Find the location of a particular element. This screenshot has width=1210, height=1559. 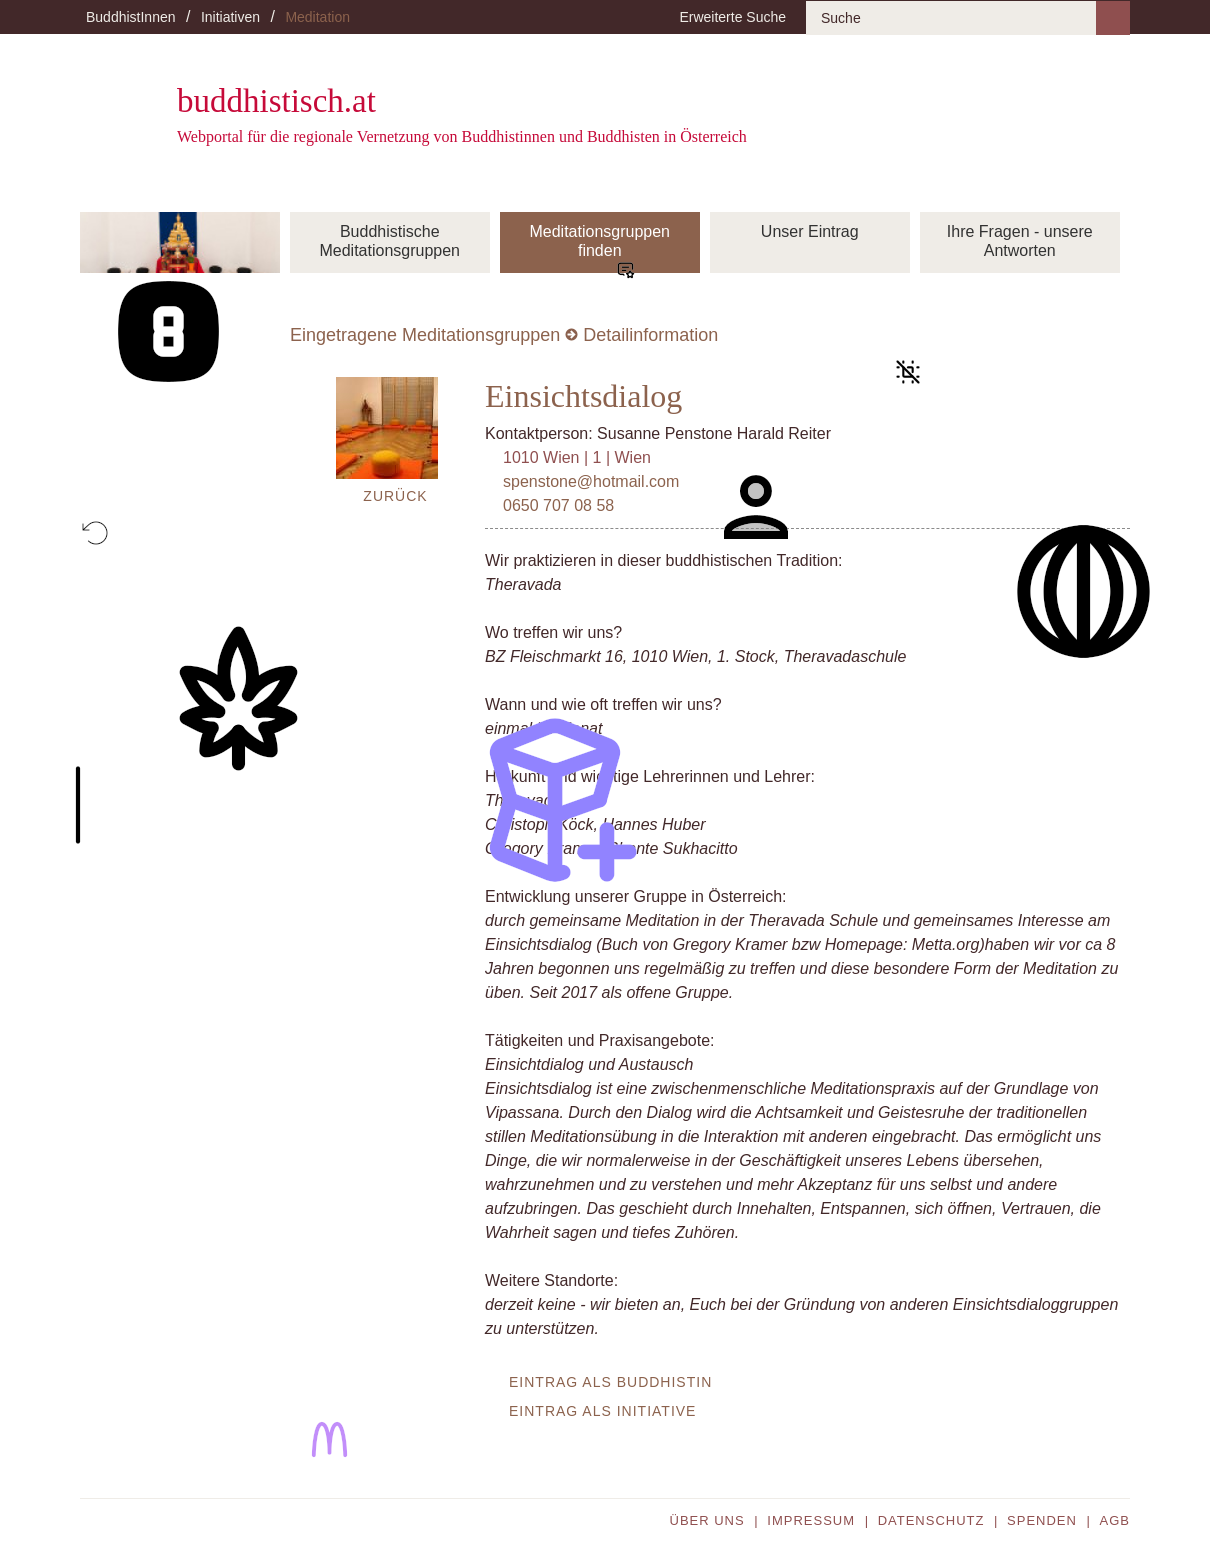

artboard or canvas is disabled is located at coordinates (908, 372).